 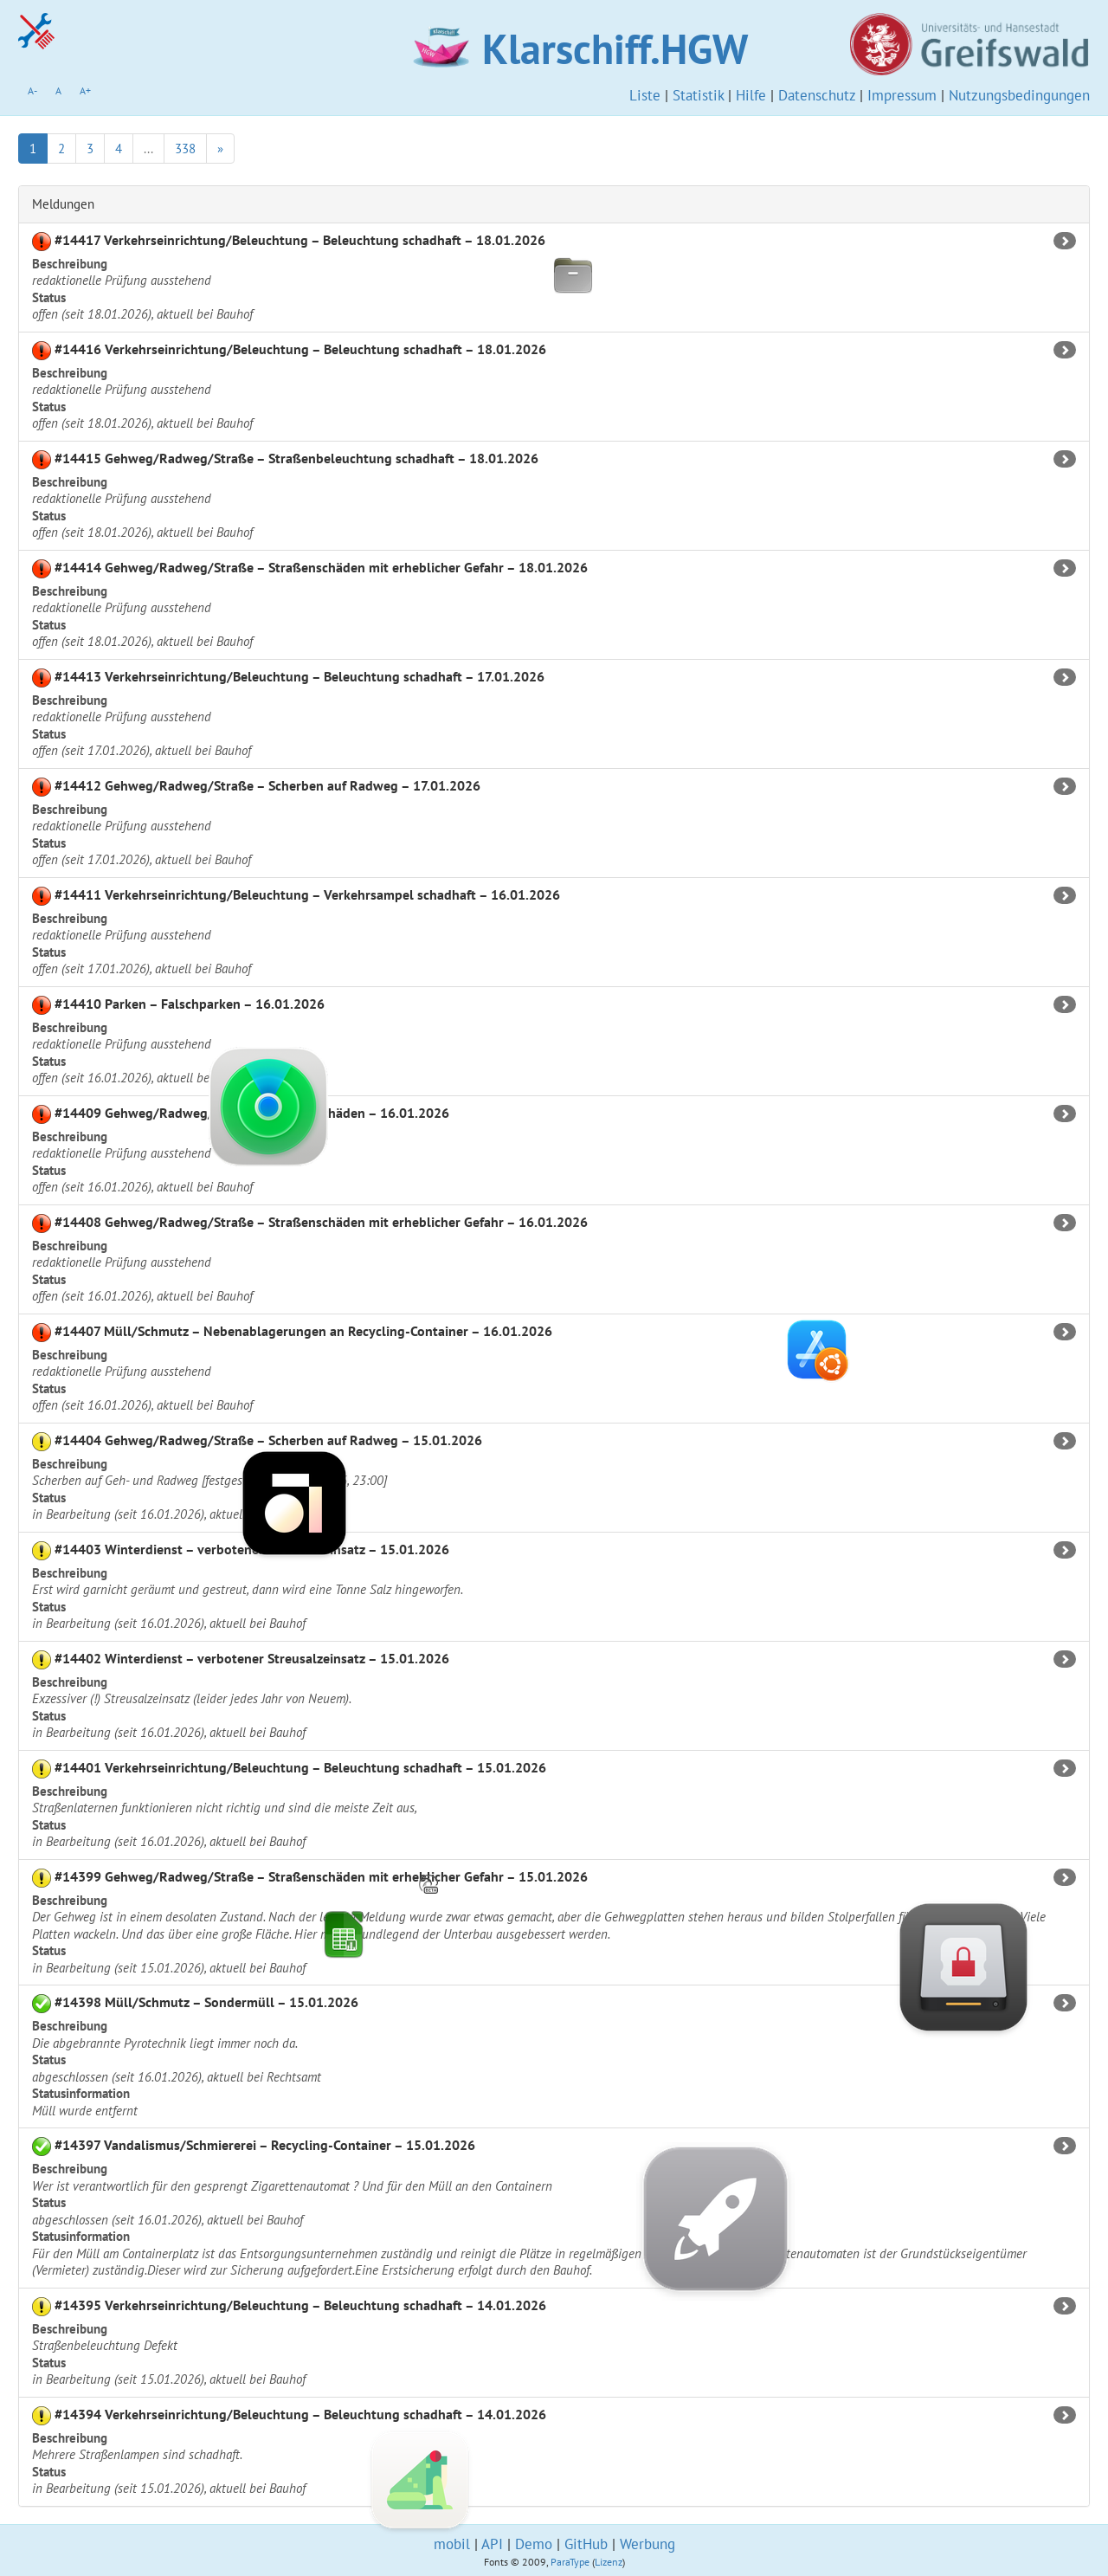 What do you see at coordinates (344, 1934) in the screenshot?
I see `open LibreOffice Calc spreadsheet application` at bounding box center [344, 1934].